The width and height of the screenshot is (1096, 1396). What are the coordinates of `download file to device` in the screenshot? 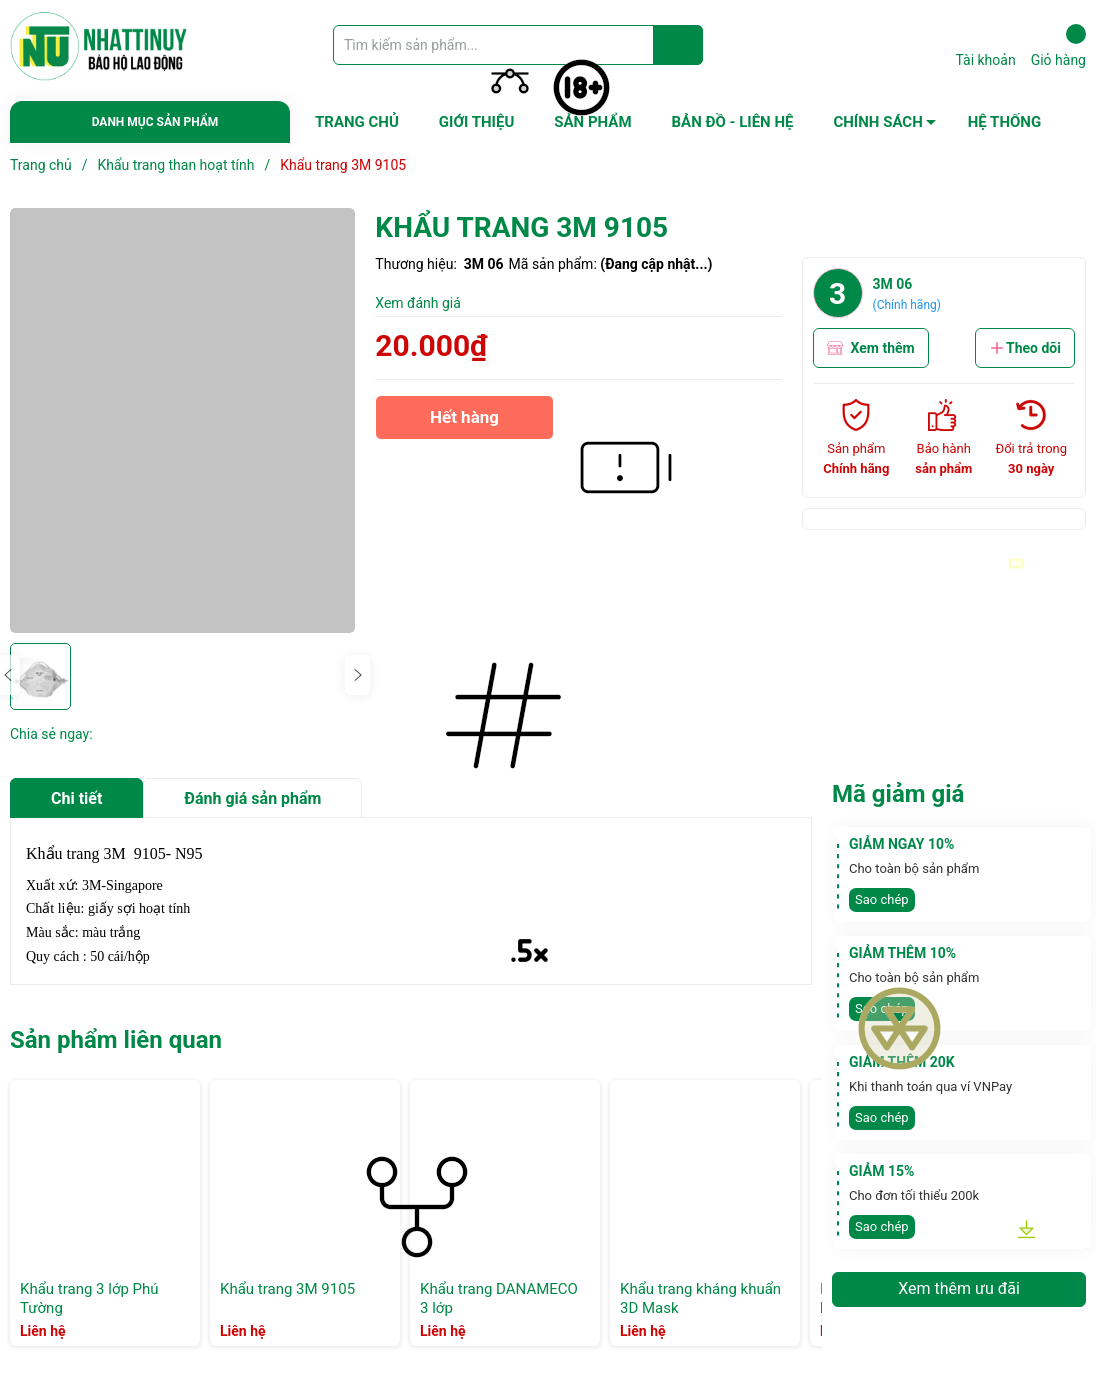 It's located at (1026, 1229).